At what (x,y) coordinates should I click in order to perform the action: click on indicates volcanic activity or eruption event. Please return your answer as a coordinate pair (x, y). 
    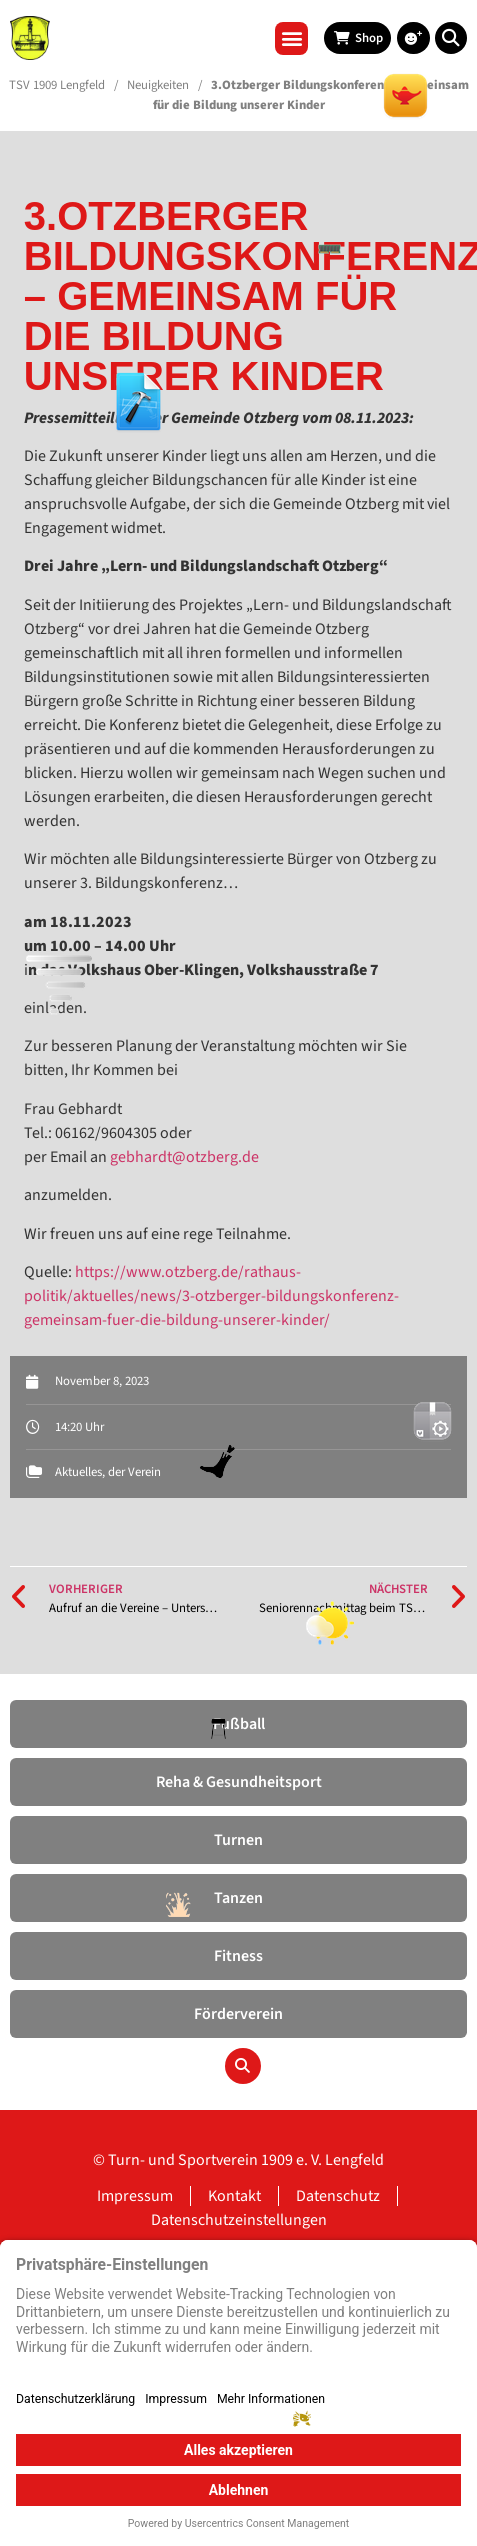
    Looking at the image, I should click on (178, 1905).